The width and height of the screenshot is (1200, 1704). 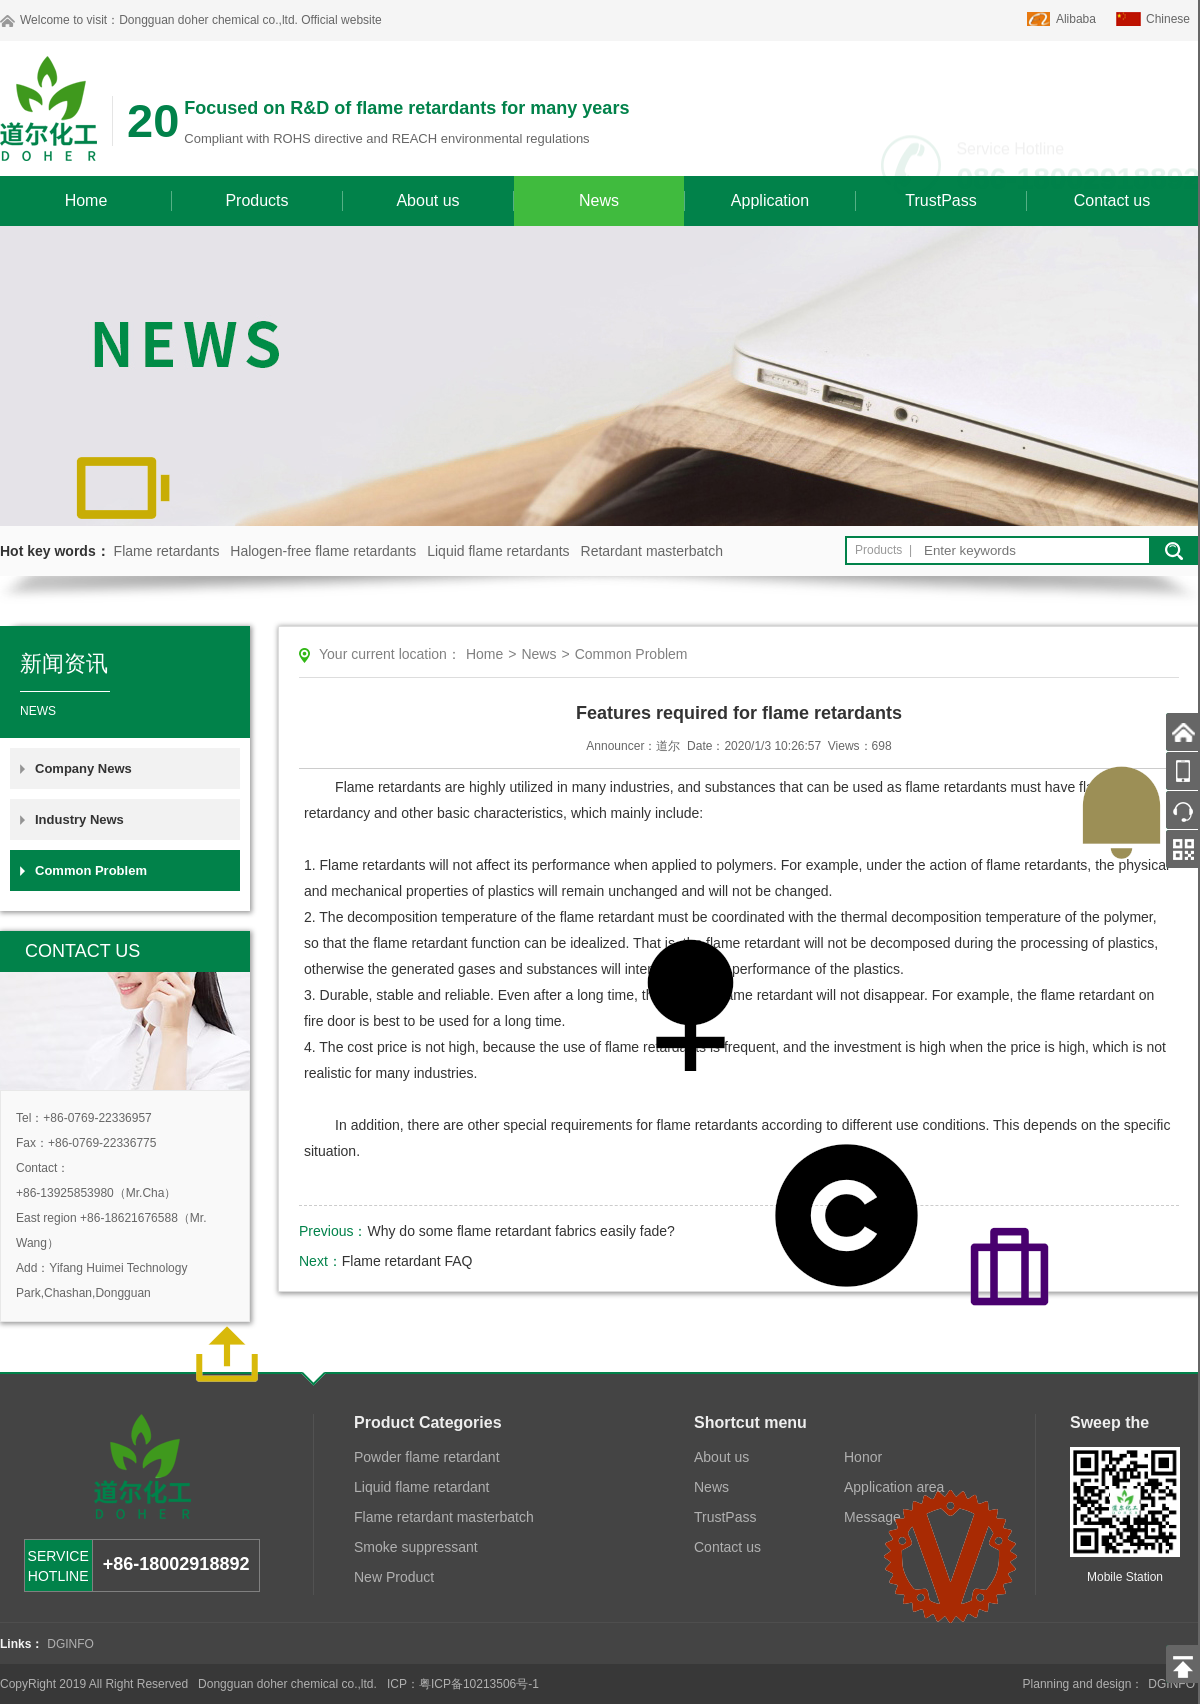 What do you see at coordinates (690, 1002) in the screenshot?
I see `indicates female or women's option` at bounding box center [690, 1002].